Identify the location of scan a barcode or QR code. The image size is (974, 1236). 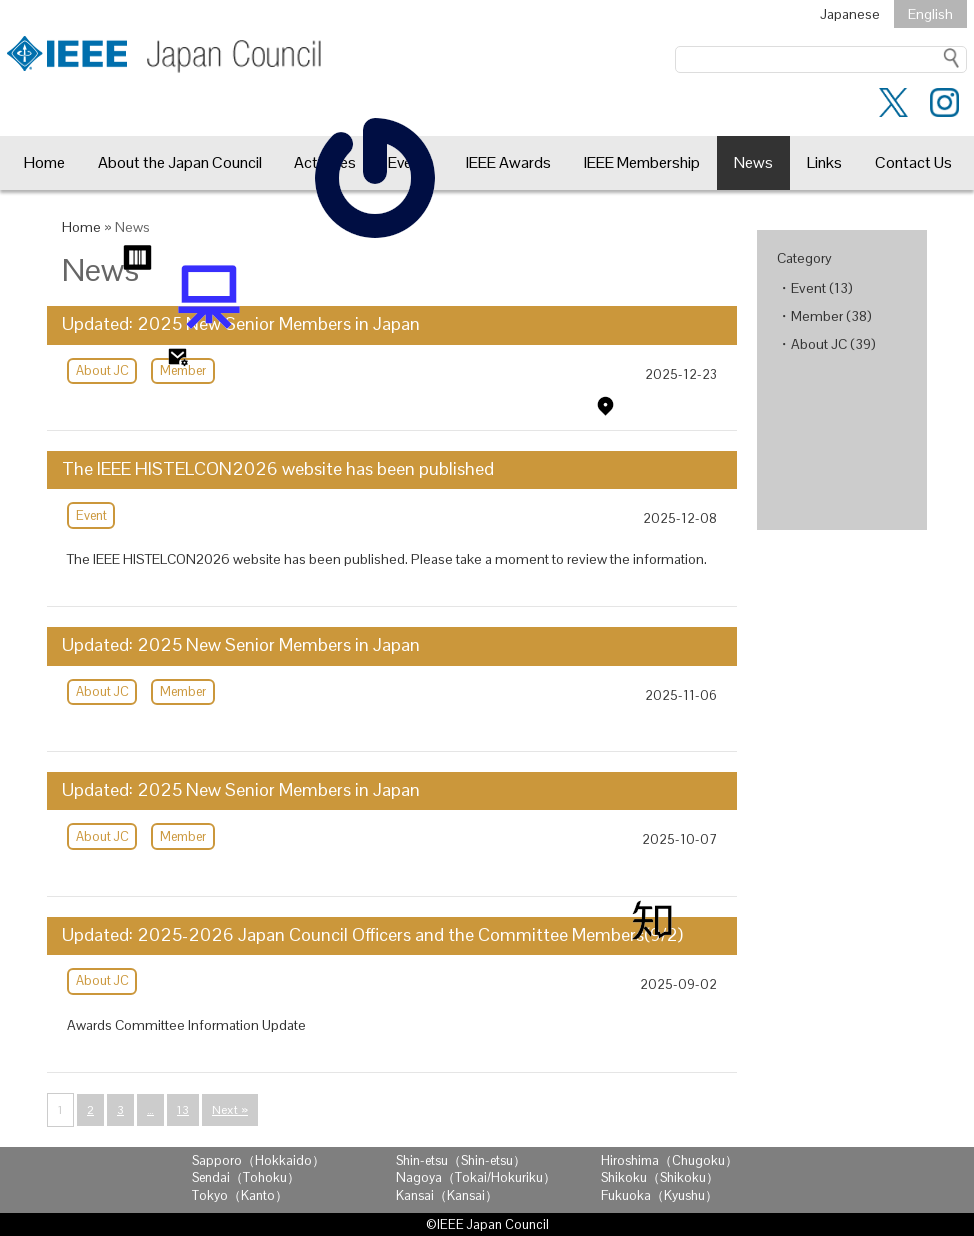
(137, 257).